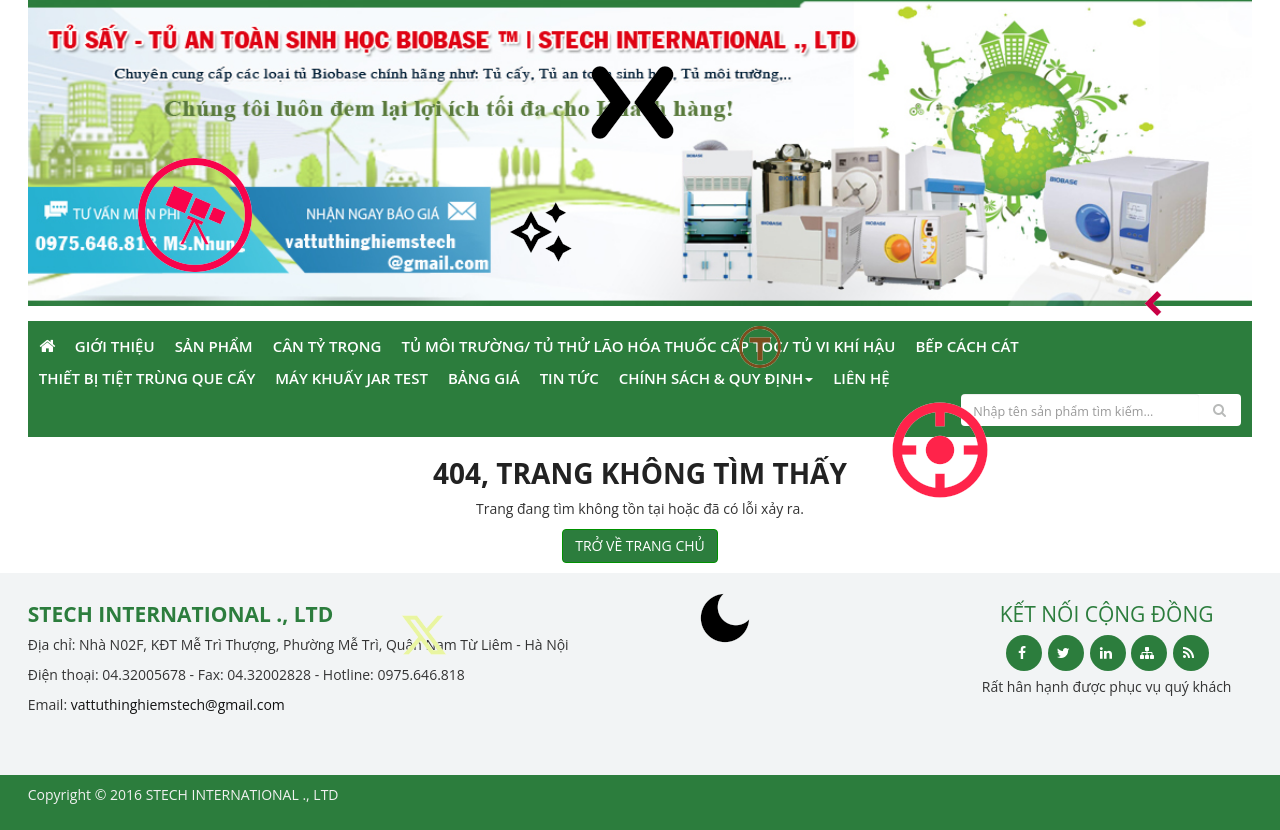 This screenshot has height=830, width=1280. What do you see at coordinates (542, 232) in the screenshot?
I see `indicates AI-generated or enhanced content` at bounding box center [542, 232].